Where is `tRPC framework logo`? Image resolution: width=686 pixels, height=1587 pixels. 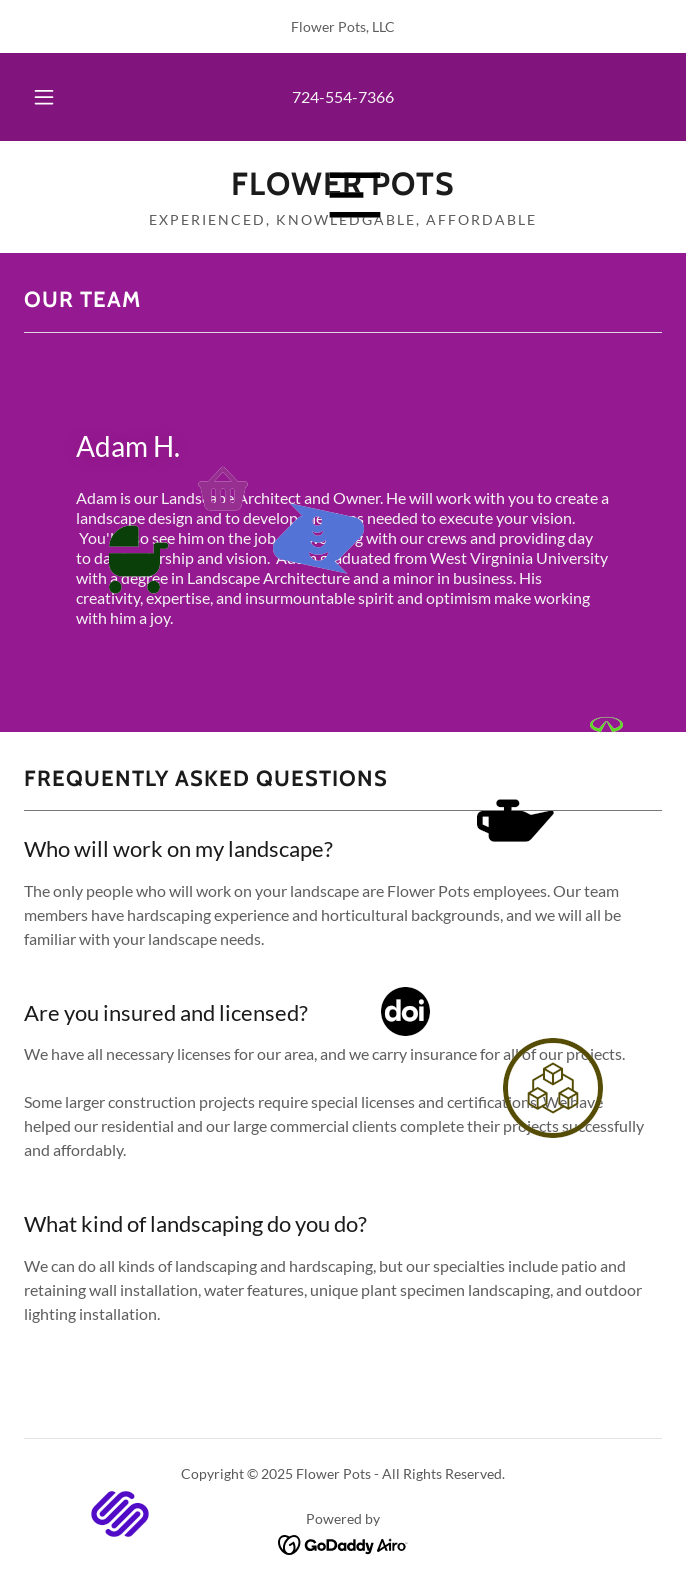 tRPC framework logo is located at coordinates (553, 1088).